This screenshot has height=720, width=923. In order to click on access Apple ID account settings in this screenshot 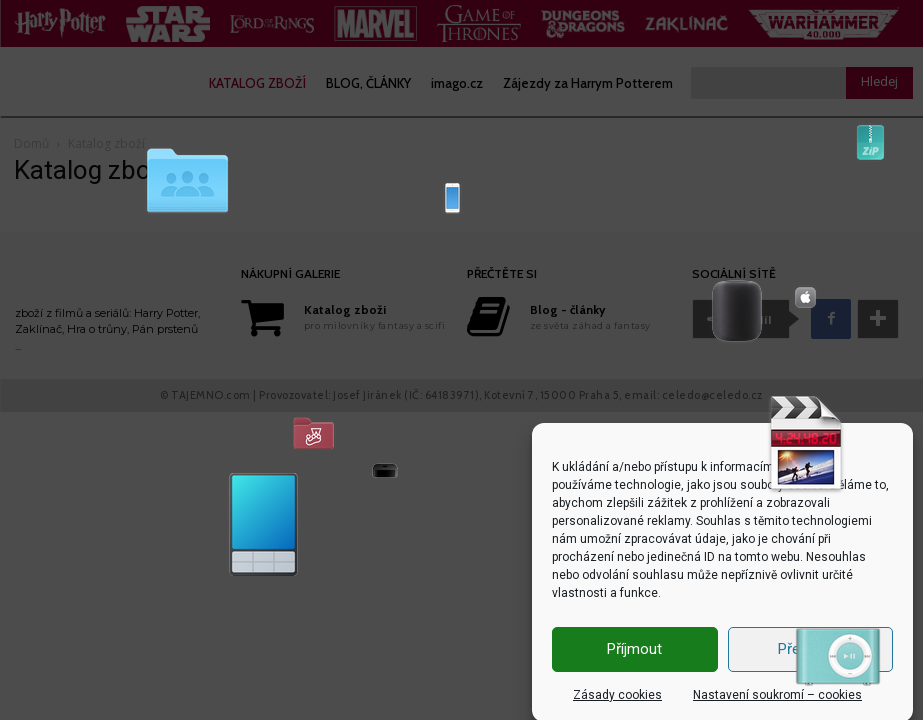, I will do `click(805, 297)`.